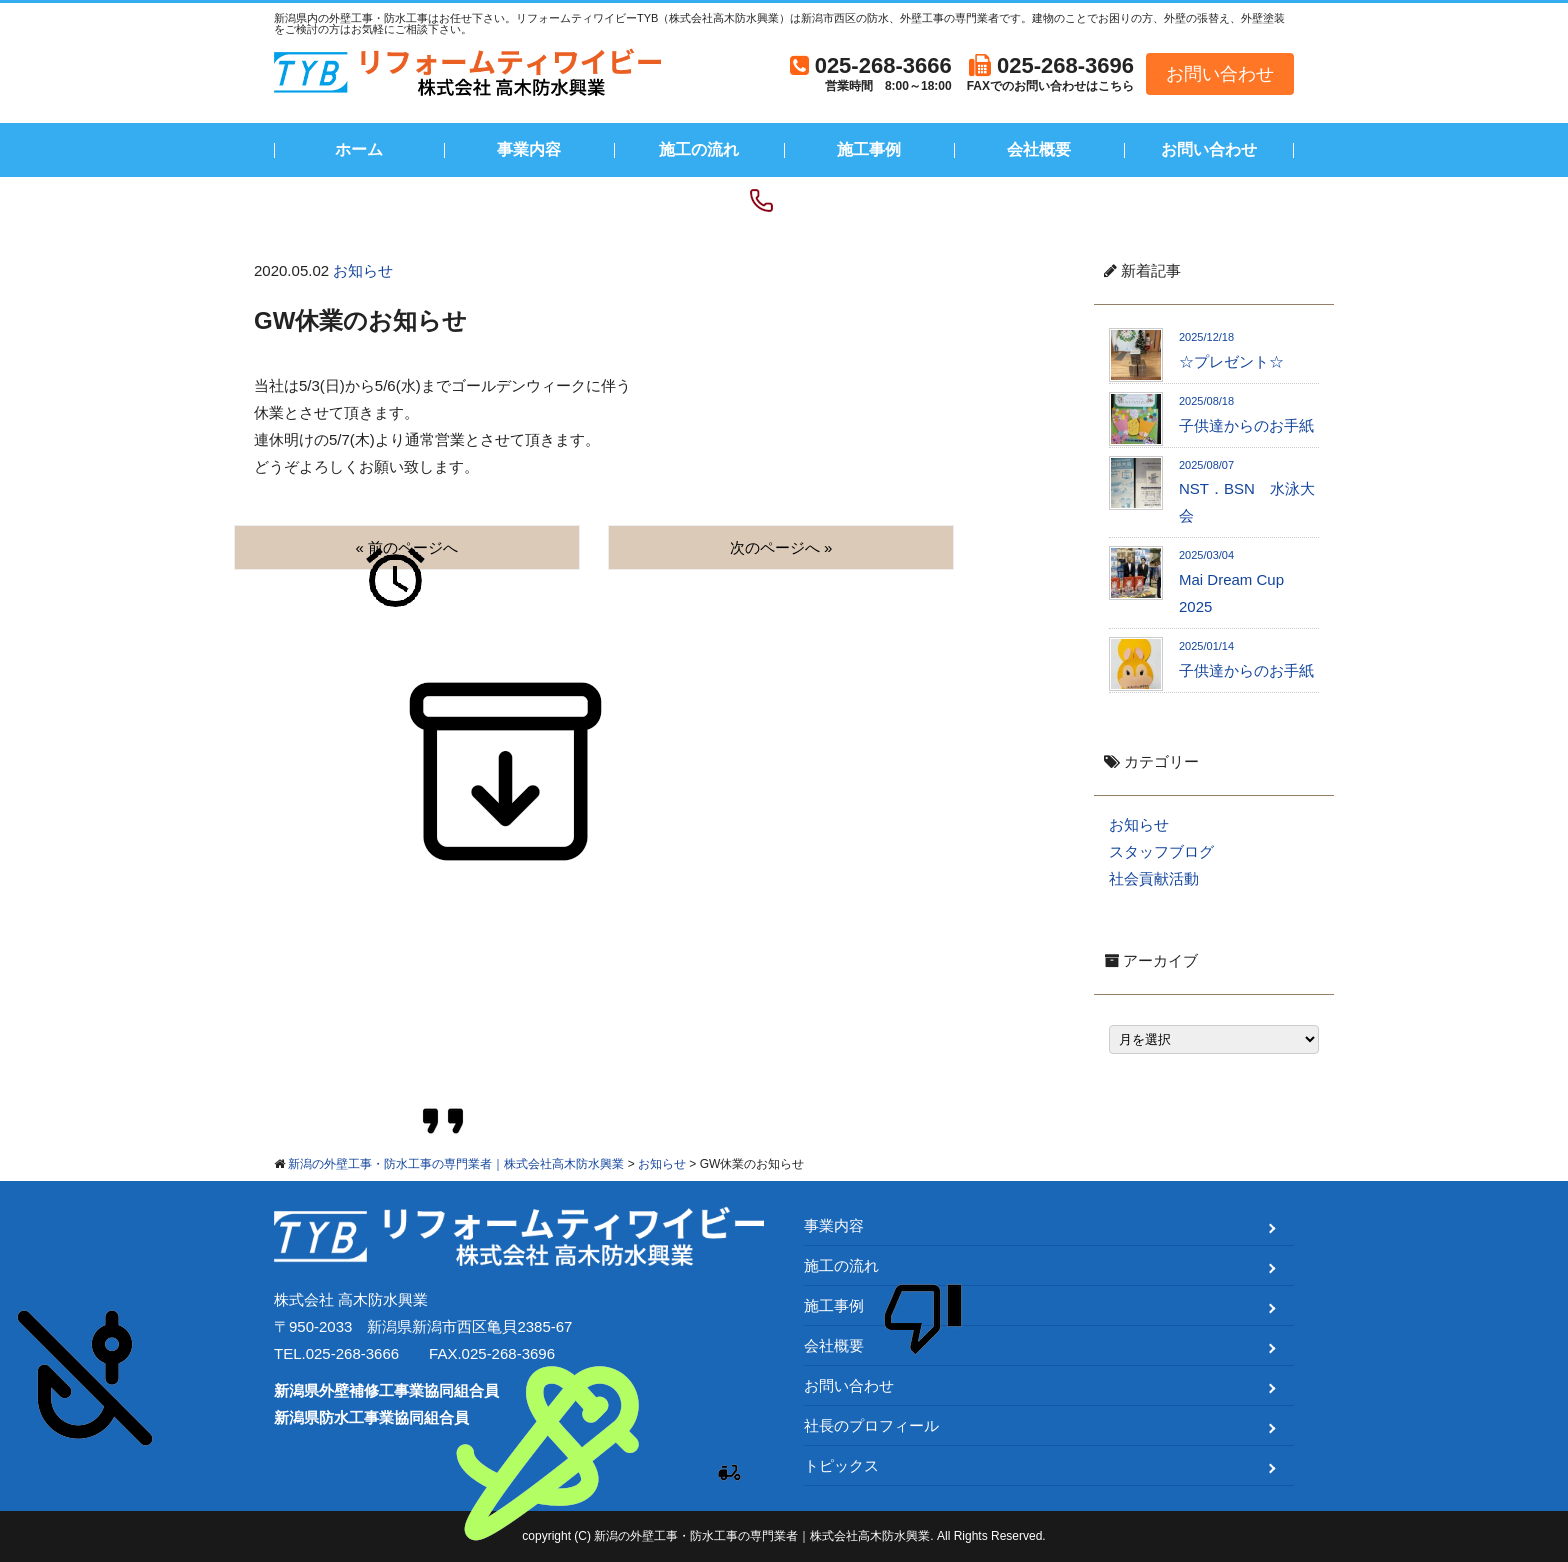  What do you see at coordinates (85, 1378) in the screenshot?
I see `disable fishing or hook feature` at bounding box center [85, 1378].